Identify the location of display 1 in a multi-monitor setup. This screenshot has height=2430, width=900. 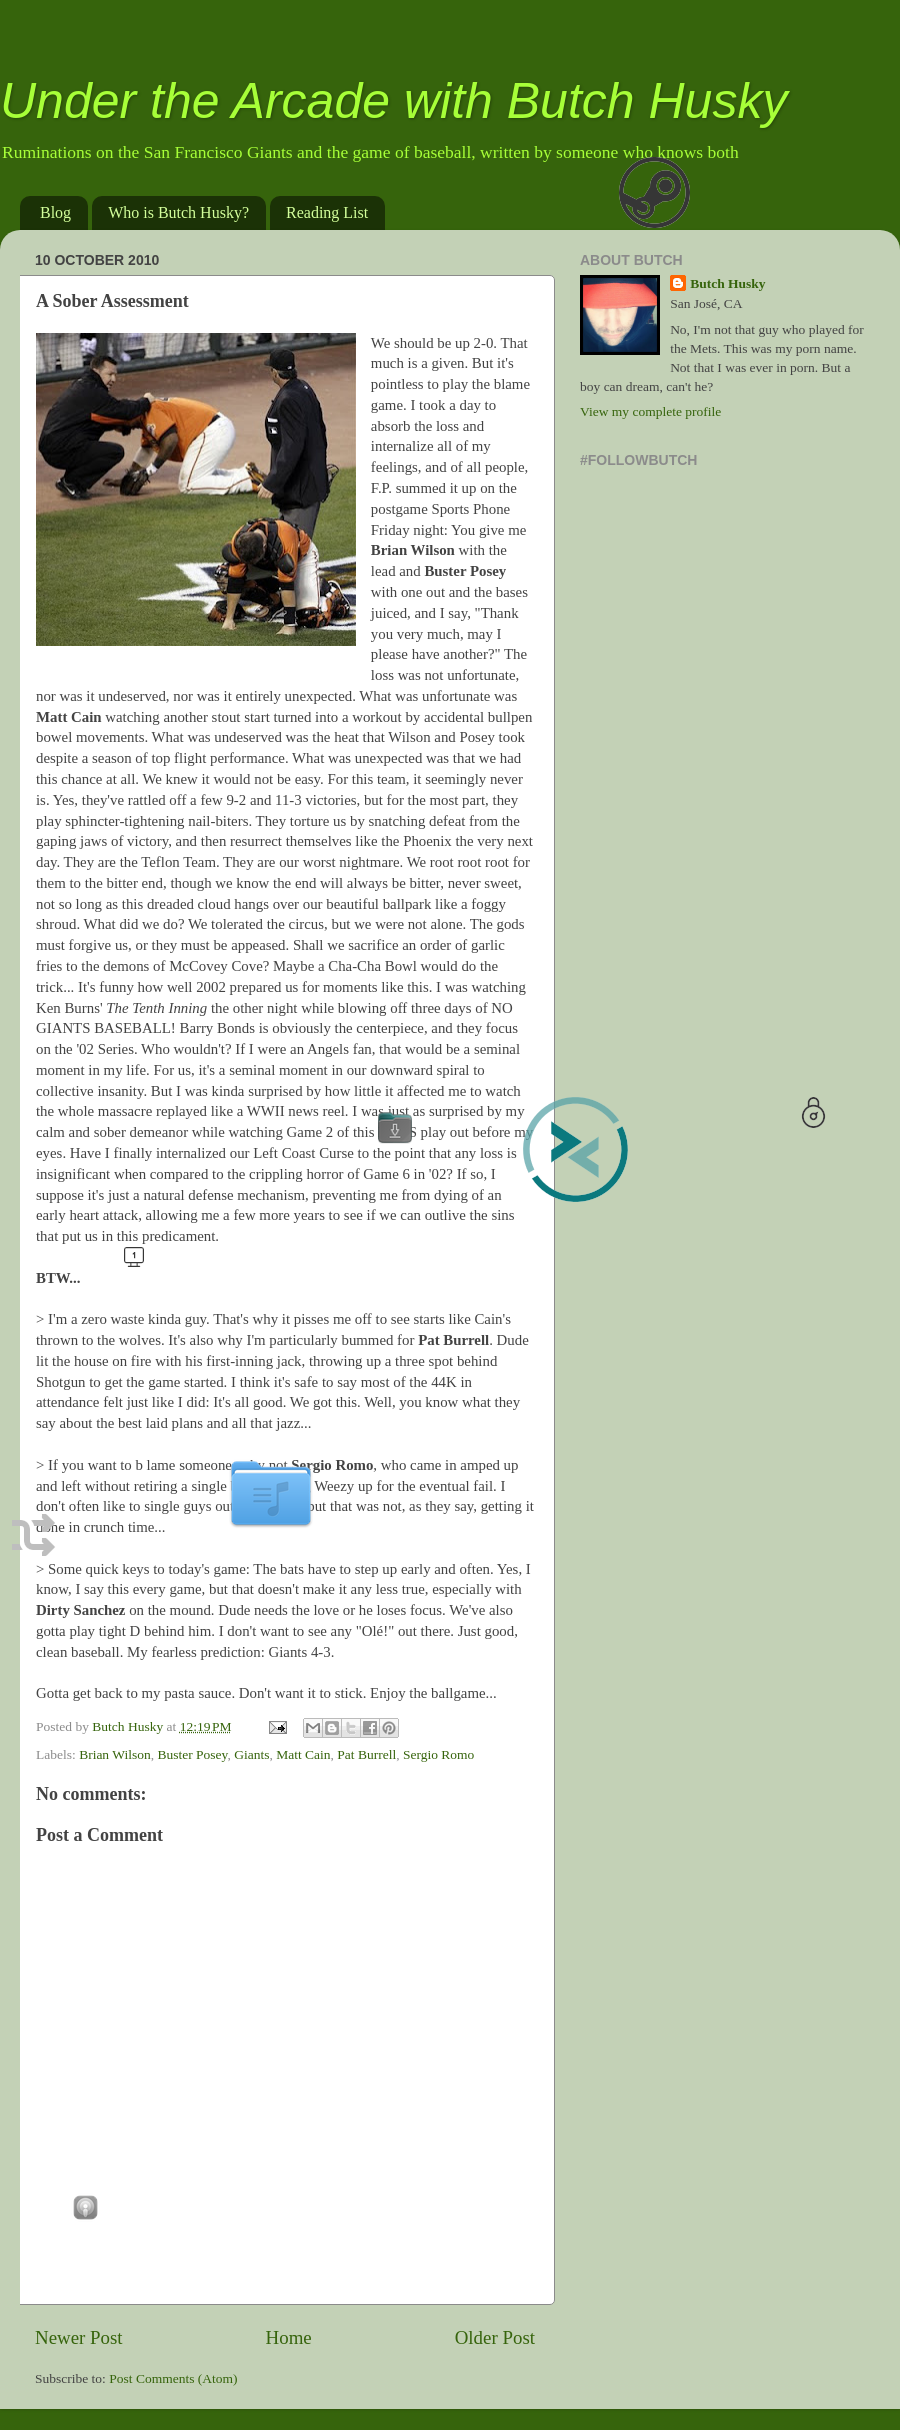
(134, 1257).